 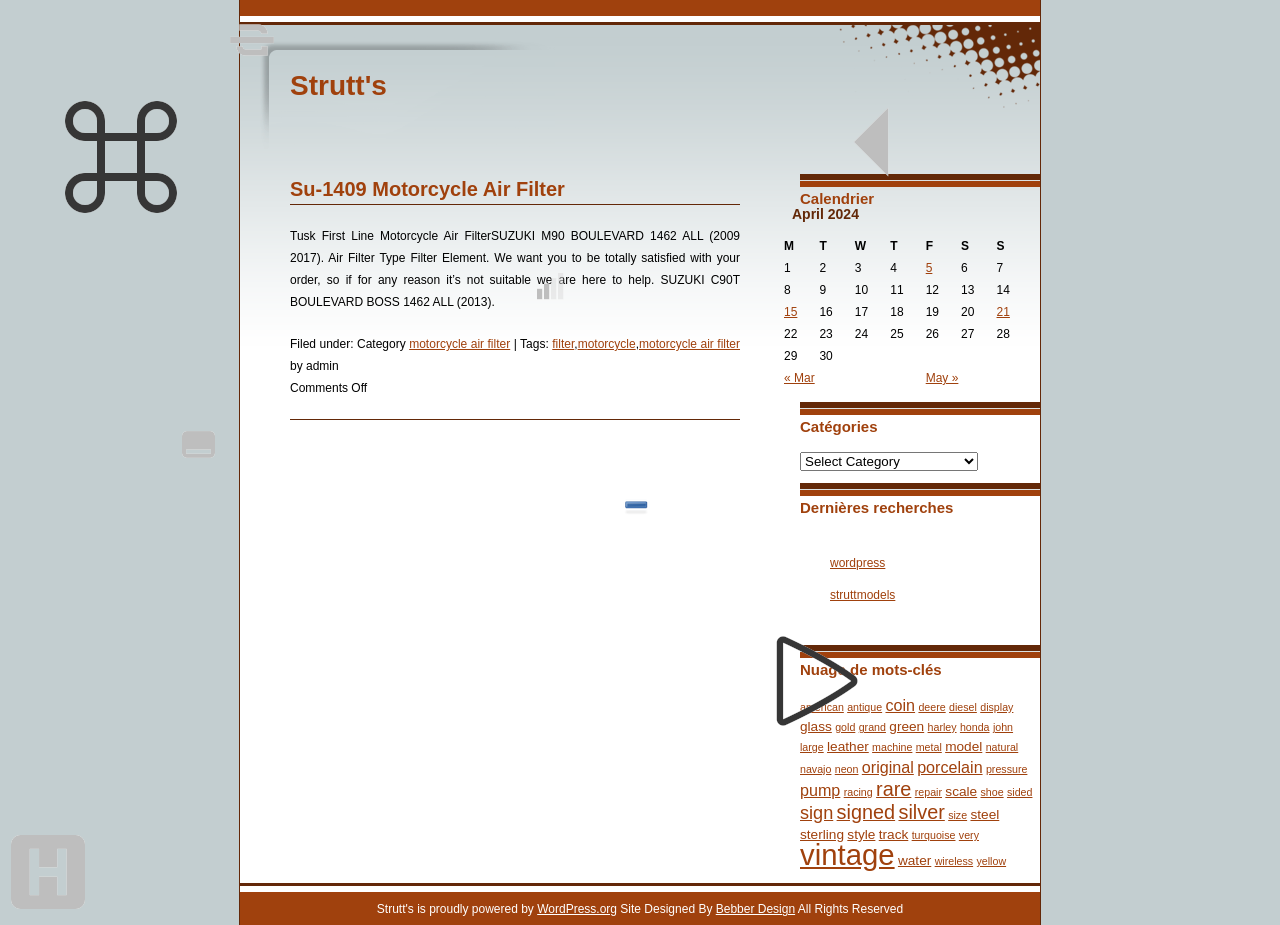 What do you see at coordinates (121, 157) in the screenshot?
I see `command key symbol on mac keyboards` at bounding box center [121, 157].